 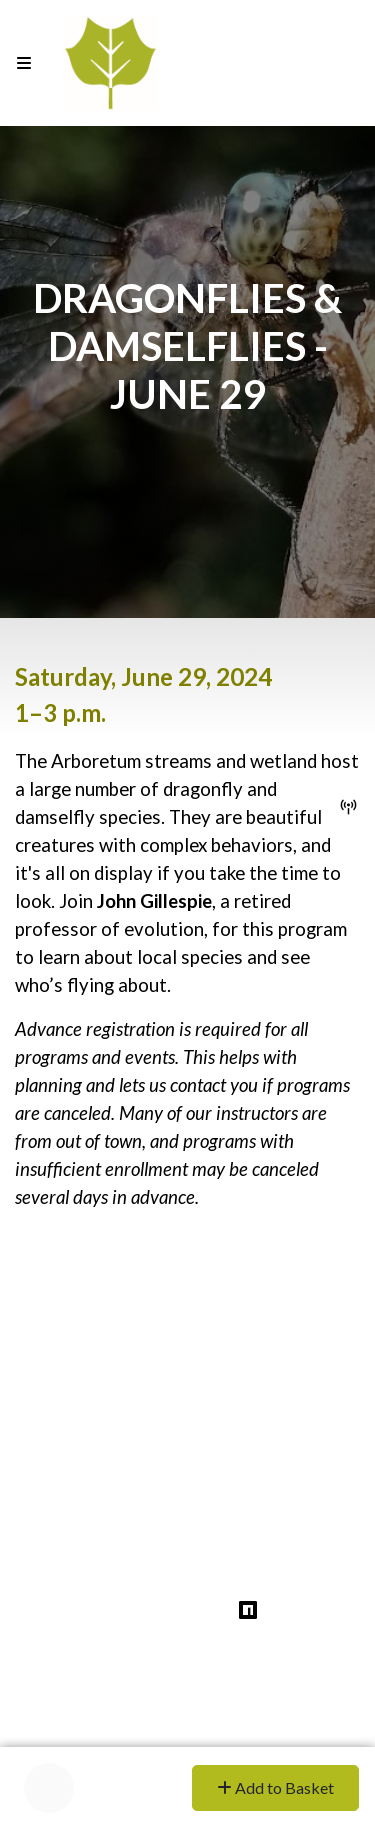 I want to click on npm (node package manager) logo, so click(x=248, y=1610).